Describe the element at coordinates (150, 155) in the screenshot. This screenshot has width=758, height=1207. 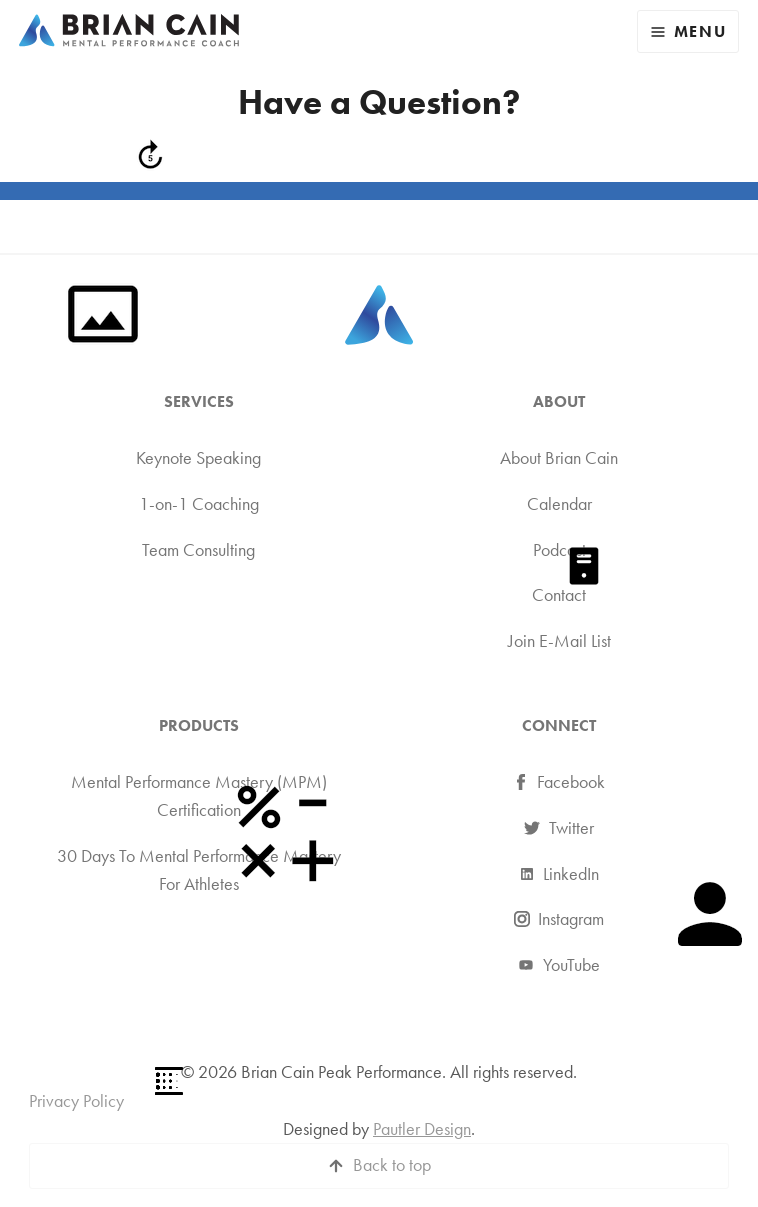
I see `skip forward 5 seconds in media playback` at that location.